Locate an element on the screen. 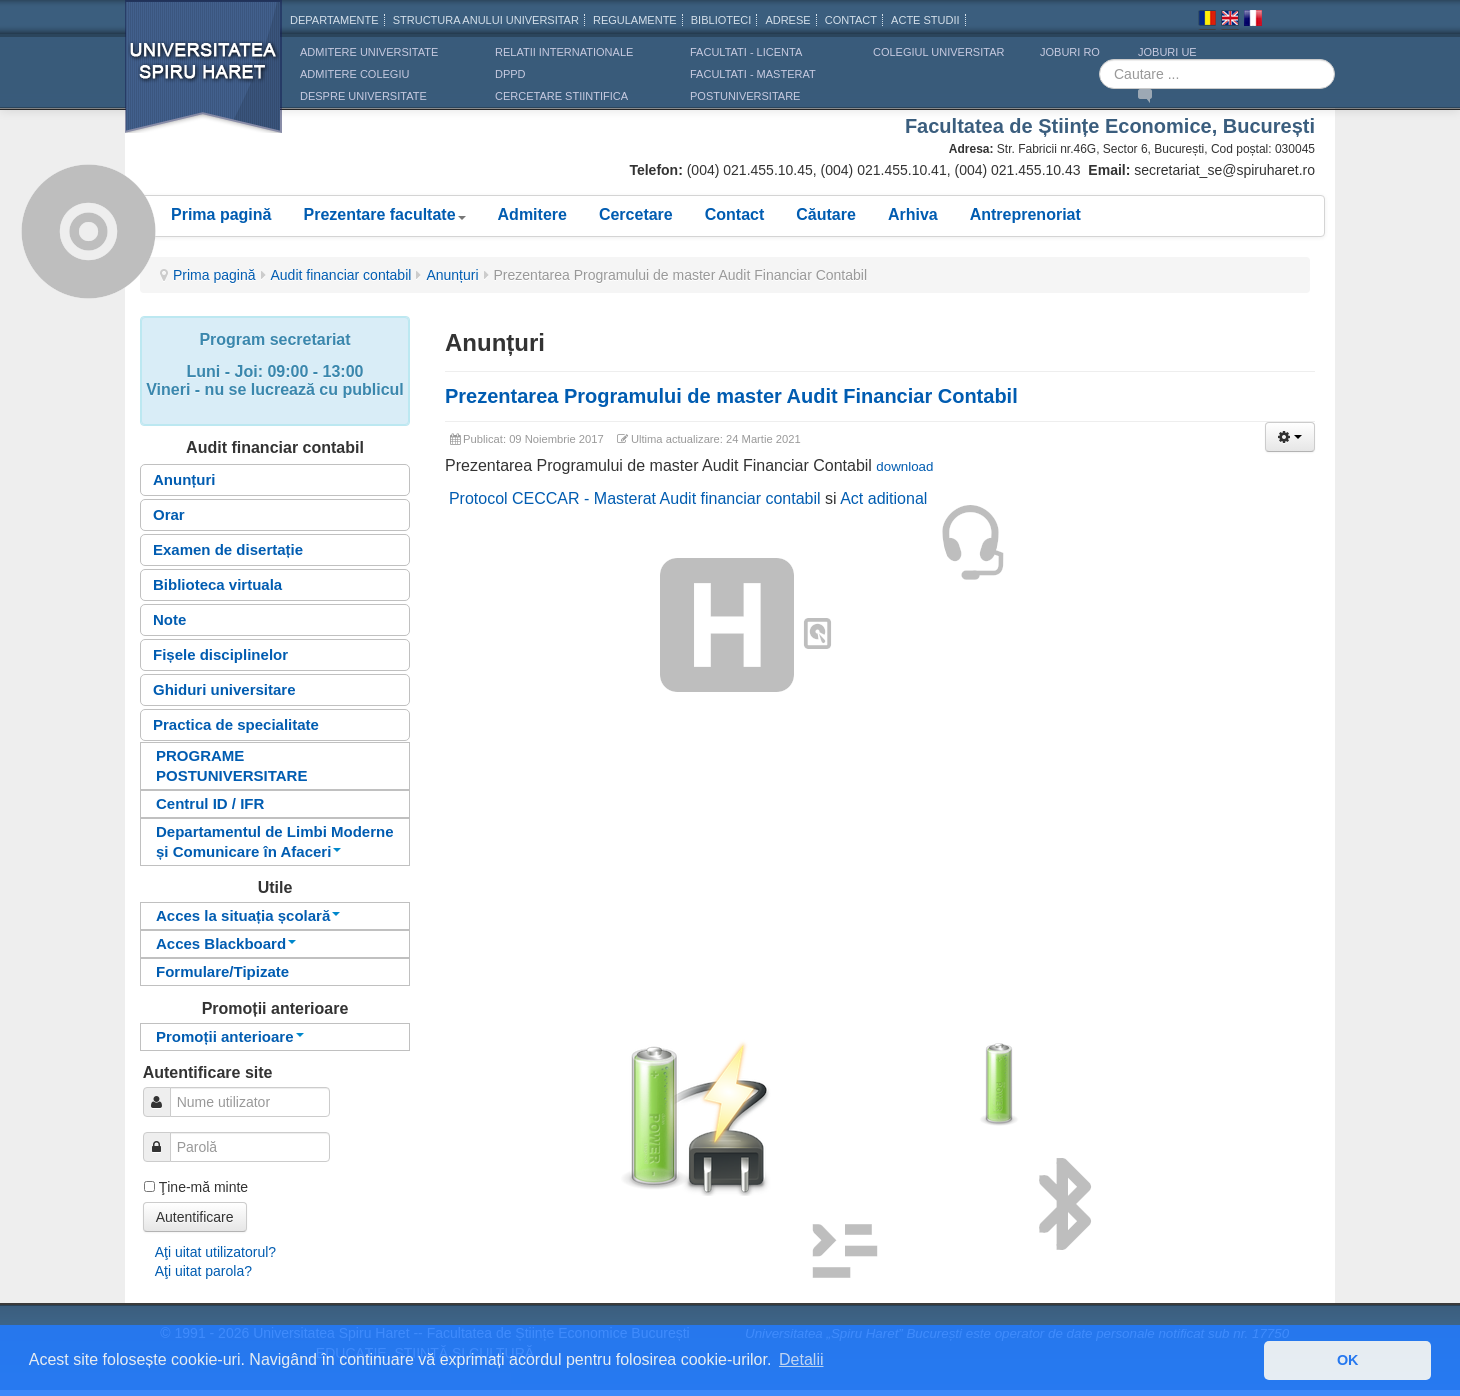 The height and width of the screenshot is (1396, 1460). indicates battery is fully charged and connected to power is located at coordinates (691, 1116).